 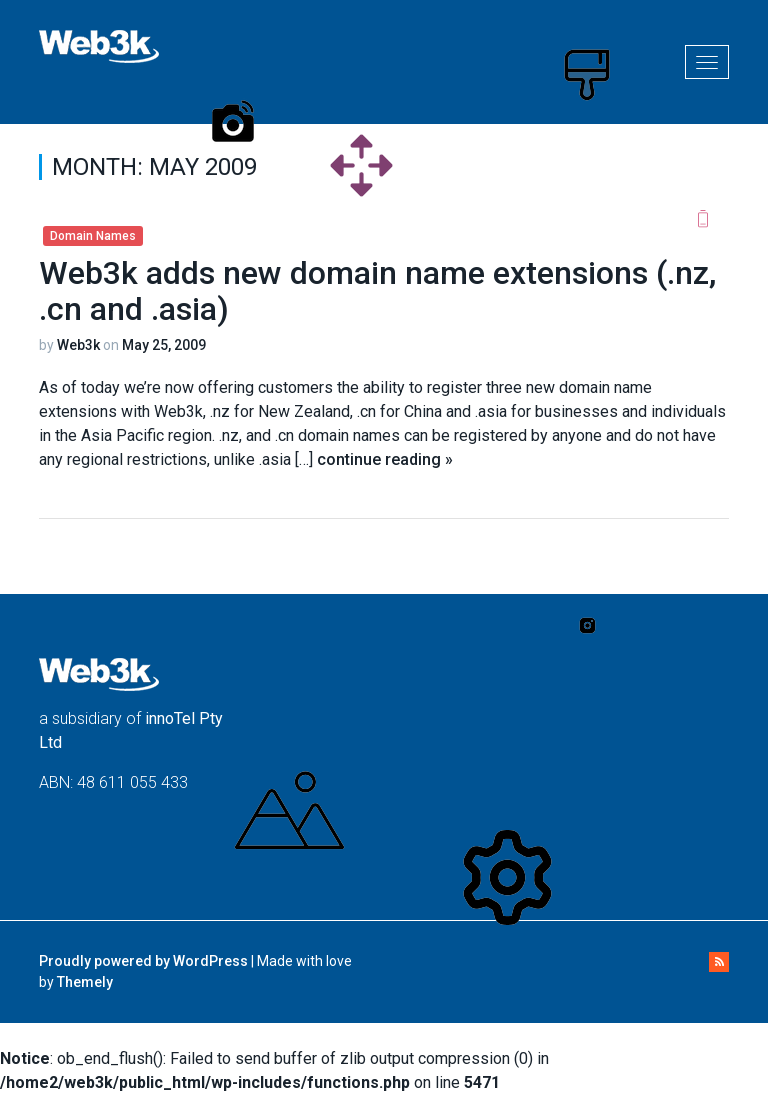 What do you see at coordinates (587, 74) in the screenshot?
I see `access painting or drawing tools` at bounding box center [587, 74].